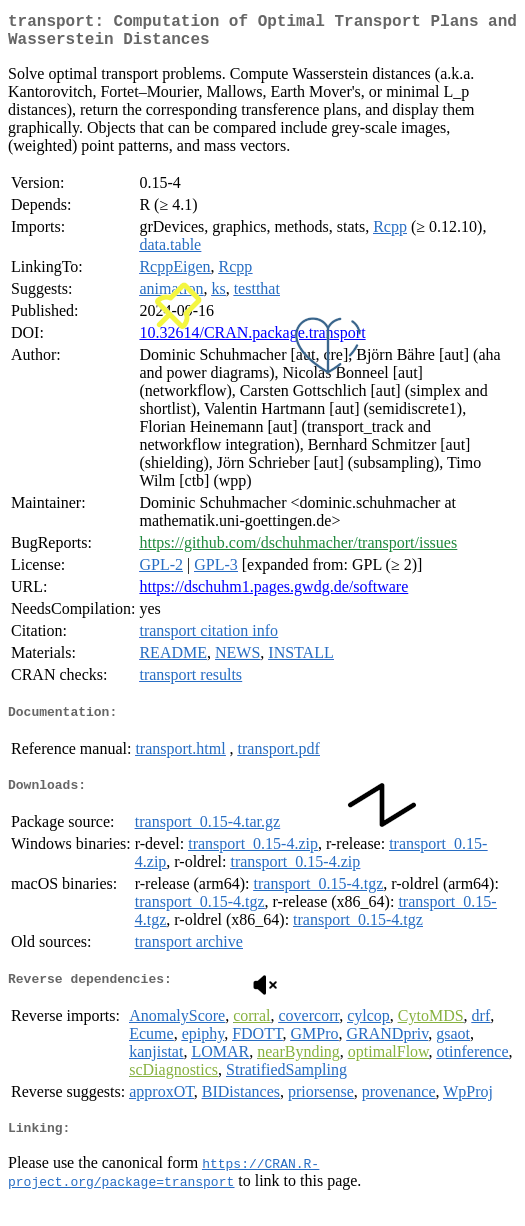 This screenshot has height=1226, width=525. I want to click on pin an item to keep it visible, so click(176, 307).